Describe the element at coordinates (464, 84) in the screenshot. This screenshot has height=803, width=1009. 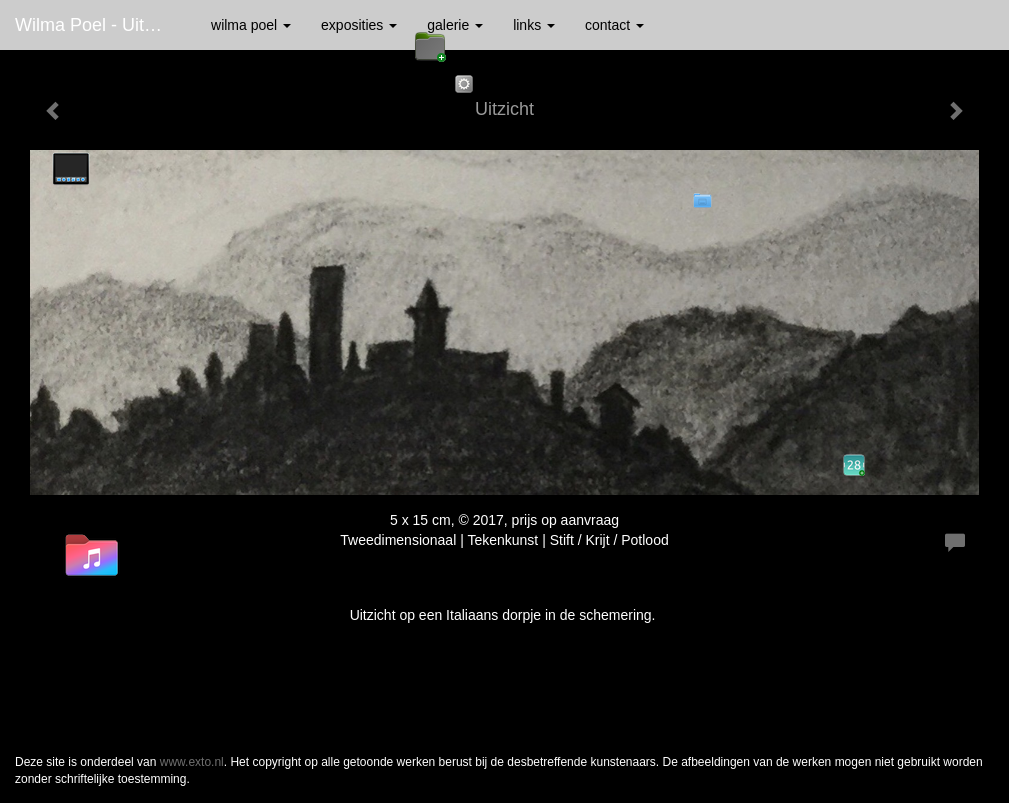
I see `shared library file type indicator` at that location.